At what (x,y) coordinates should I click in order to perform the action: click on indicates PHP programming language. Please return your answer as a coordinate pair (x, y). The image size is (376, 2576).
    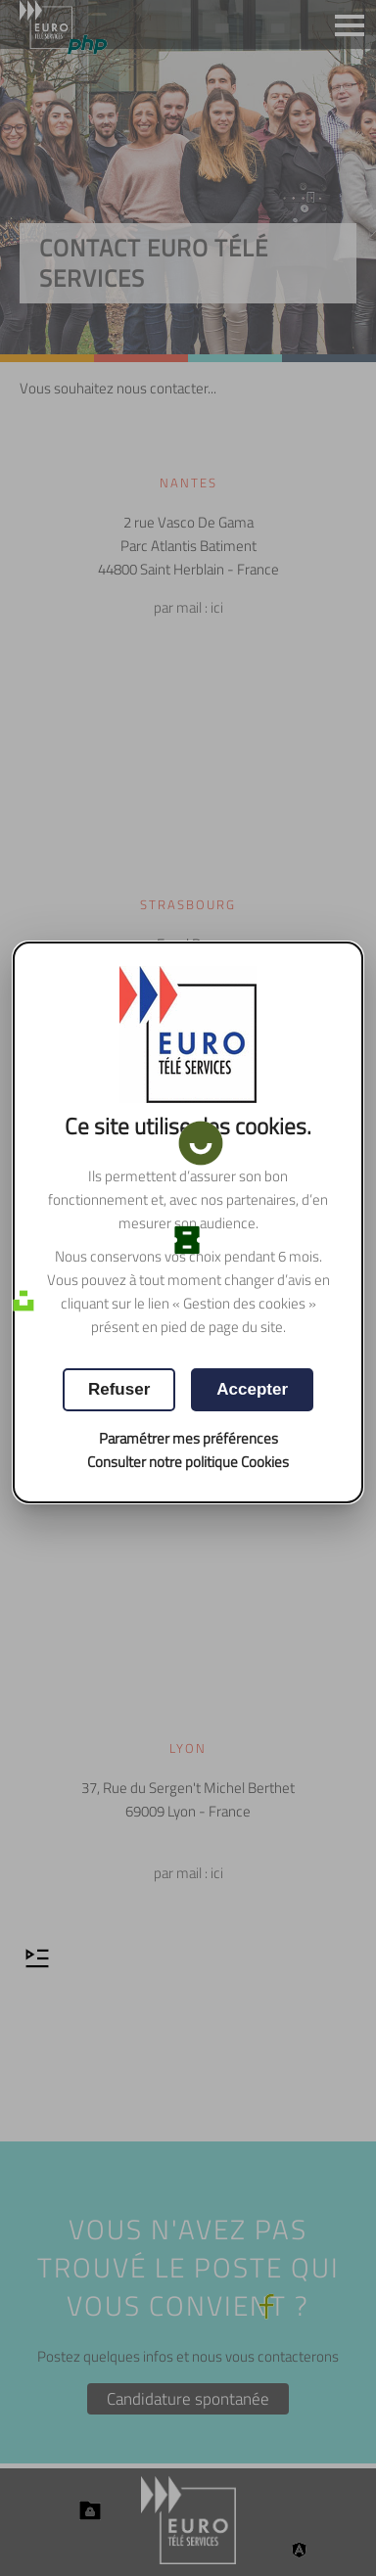
    Looking at the image, I should click on (87, 46).